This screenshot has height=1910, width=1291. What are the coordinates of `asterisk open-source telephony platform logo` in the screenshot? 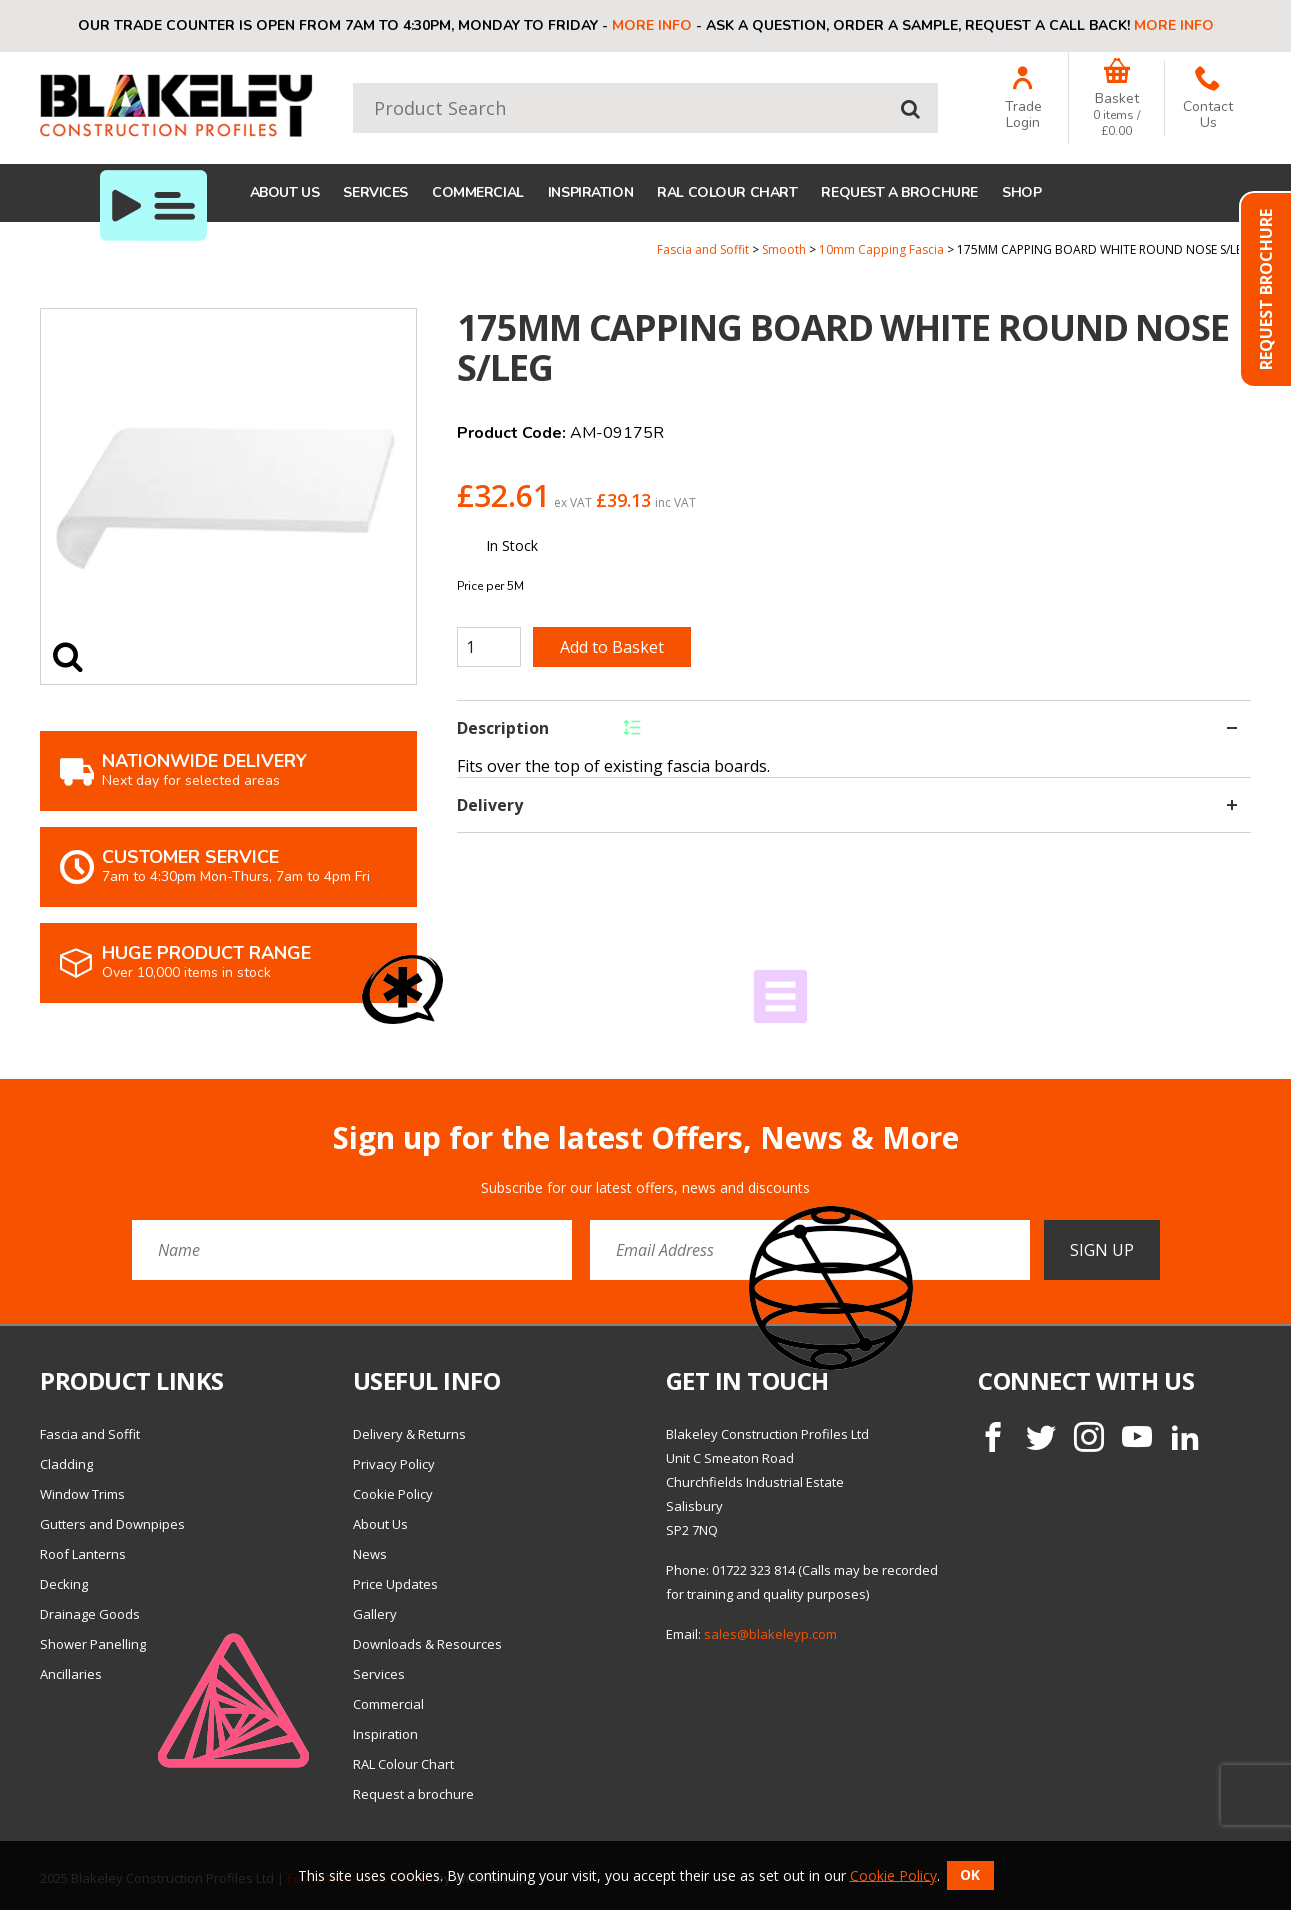 It's located at (402, 989).